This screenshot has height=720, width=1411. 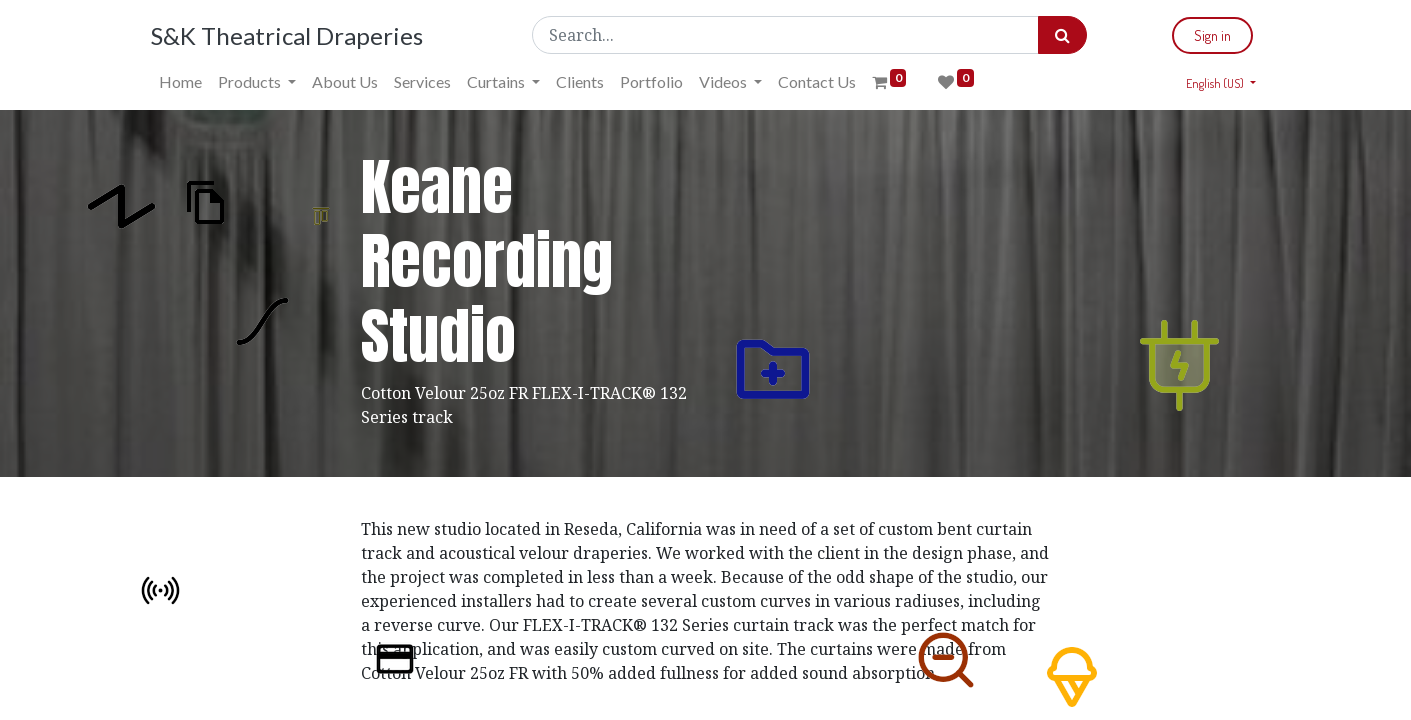 What do you see at coordinates (206, 202) in the screenshot?
I see `copy file to clipboard` at bounding box center [206, 202].